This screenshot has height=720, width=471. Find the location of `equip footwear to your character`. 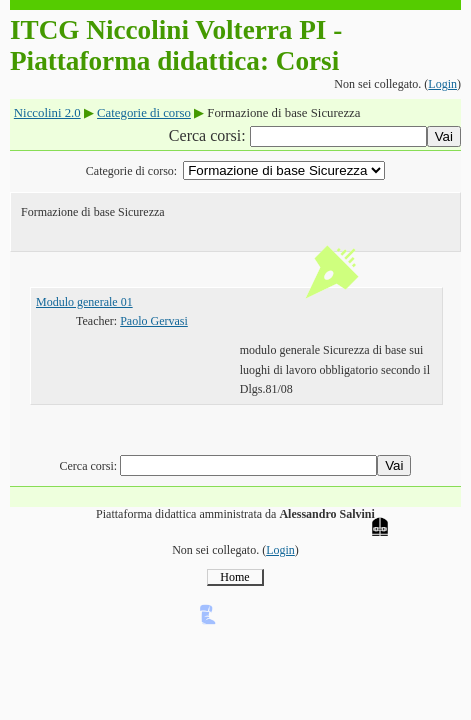

equip footwear to your character is located at coordinates (206, 614).